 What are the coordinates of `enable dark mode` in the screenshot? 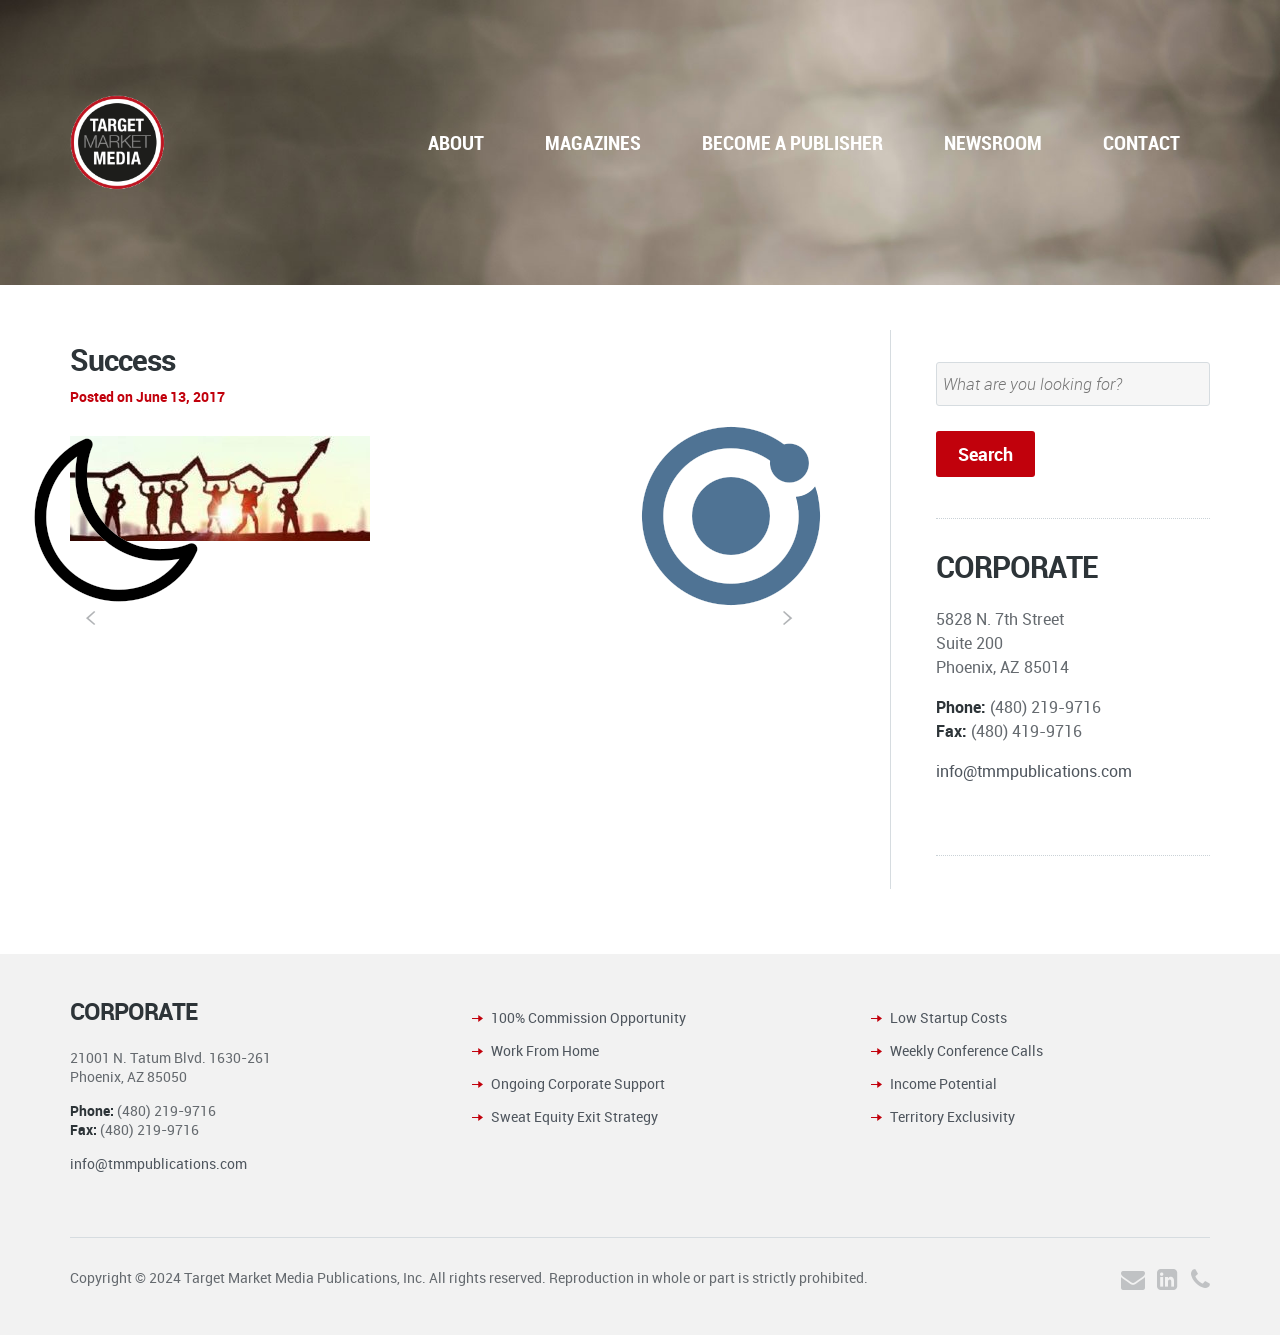 It's located at (116, 520).